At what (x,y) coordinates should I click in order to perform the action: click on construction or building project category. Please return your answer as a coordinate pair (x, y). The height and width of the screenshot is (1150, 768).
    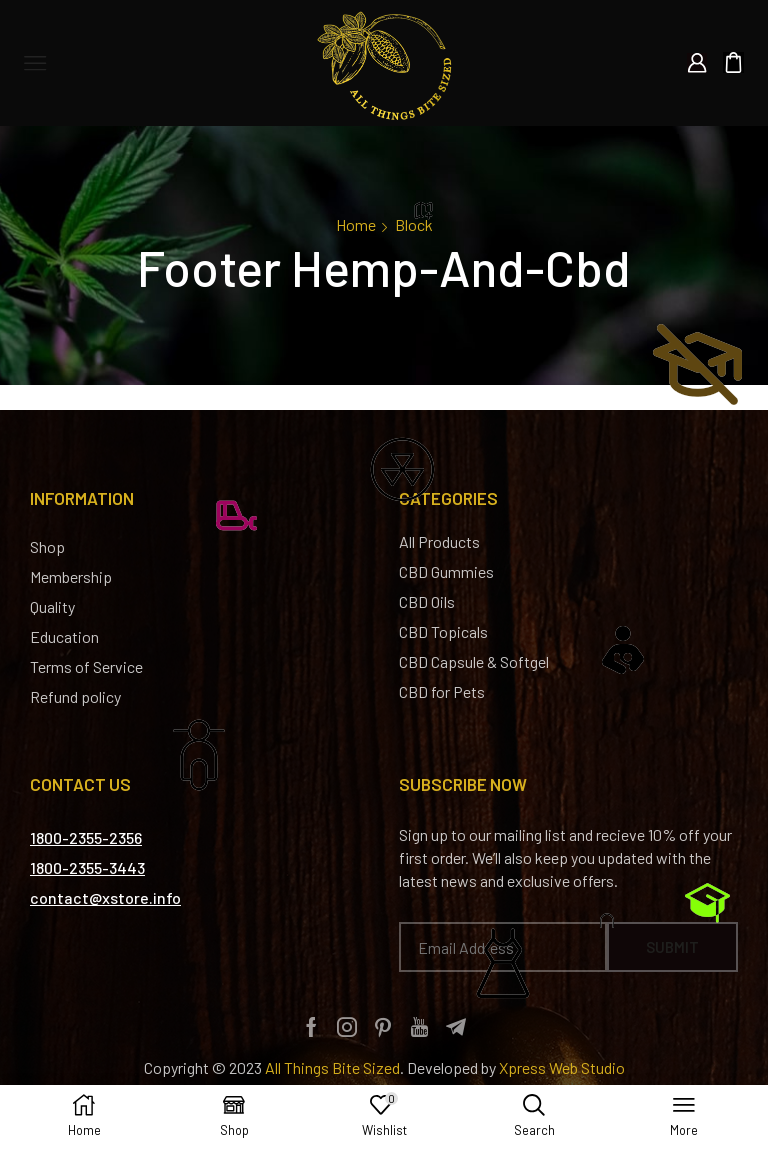
    Looking at the image, I should click on (236, 515).